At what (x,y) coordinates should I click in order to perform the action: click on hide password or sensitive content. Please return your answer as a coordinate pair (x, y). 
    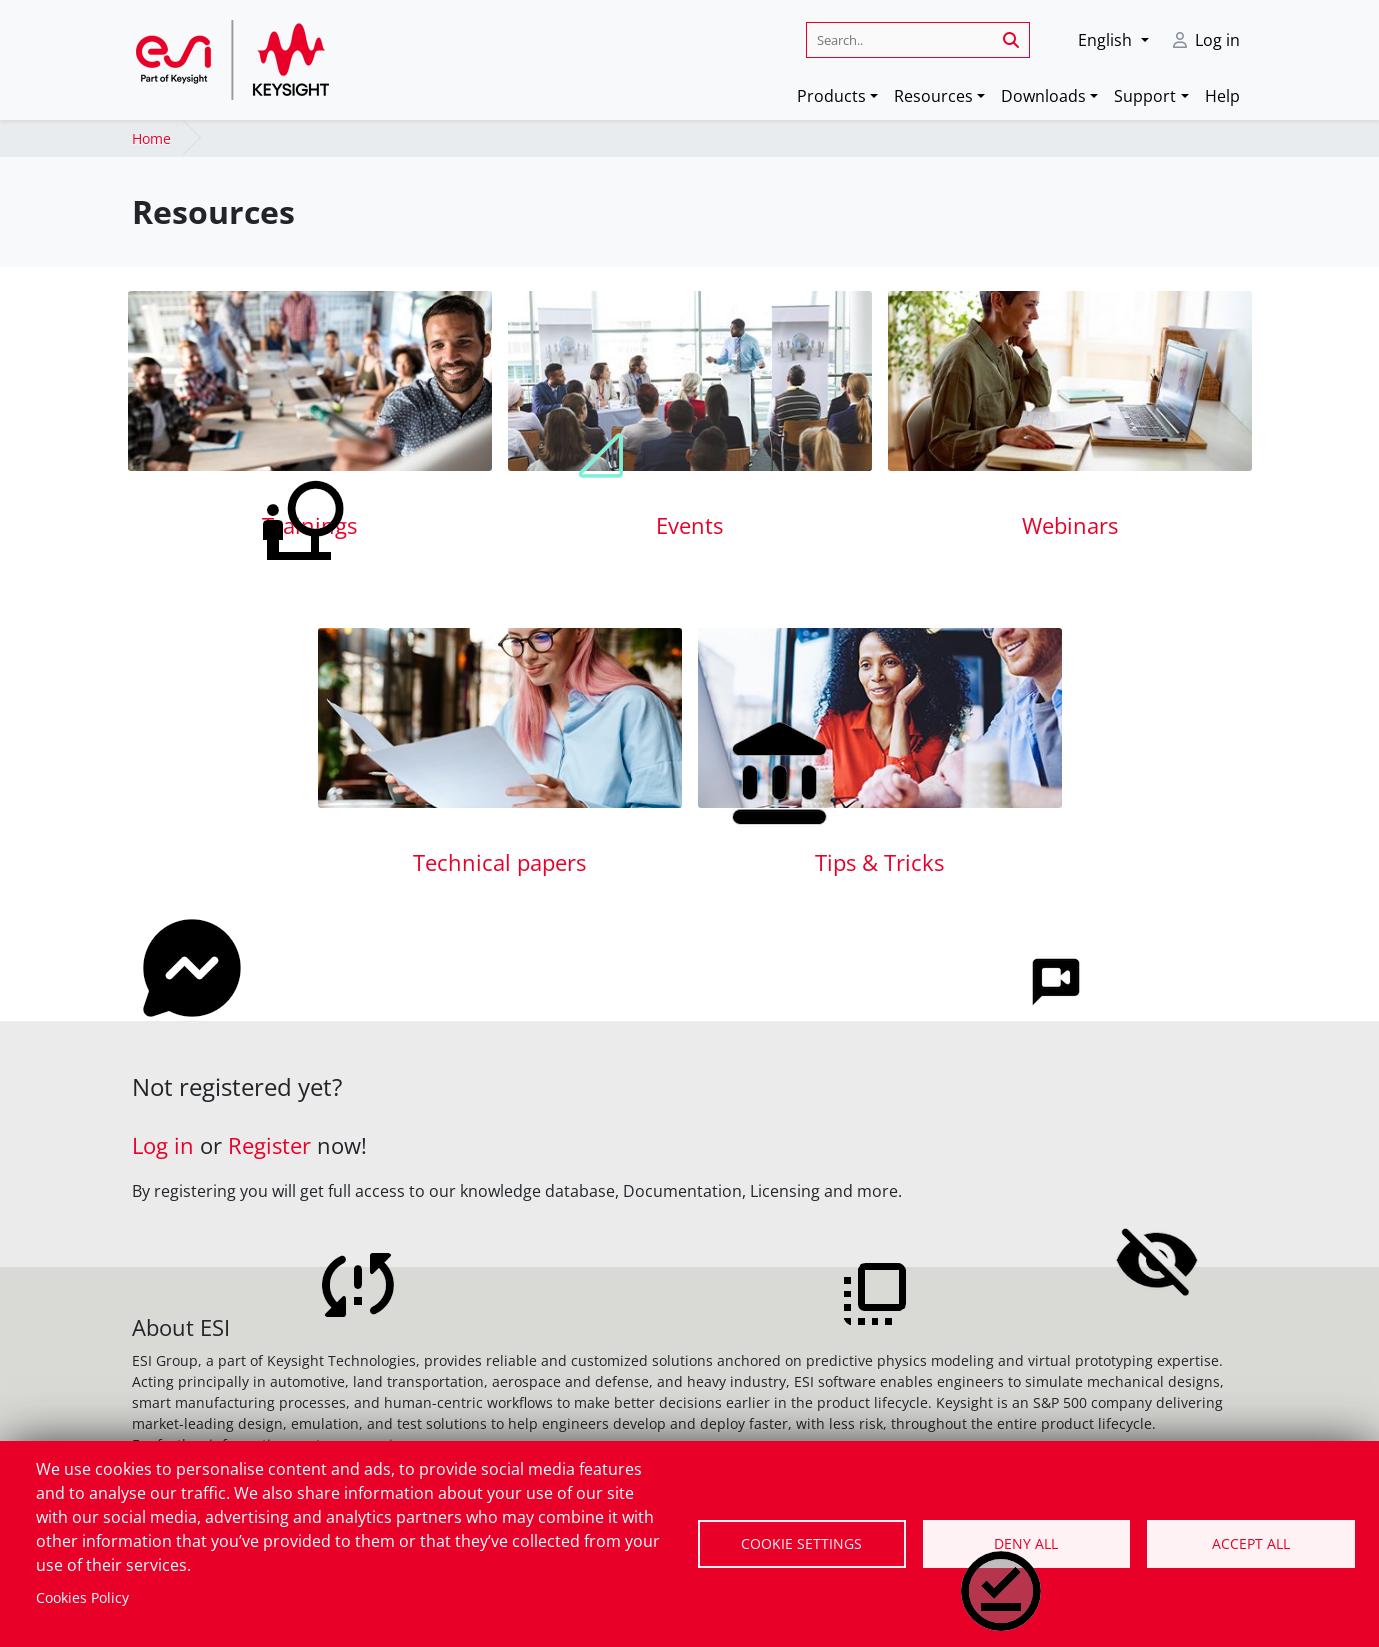
    Looking at the image, I should click on (1157, 1262).